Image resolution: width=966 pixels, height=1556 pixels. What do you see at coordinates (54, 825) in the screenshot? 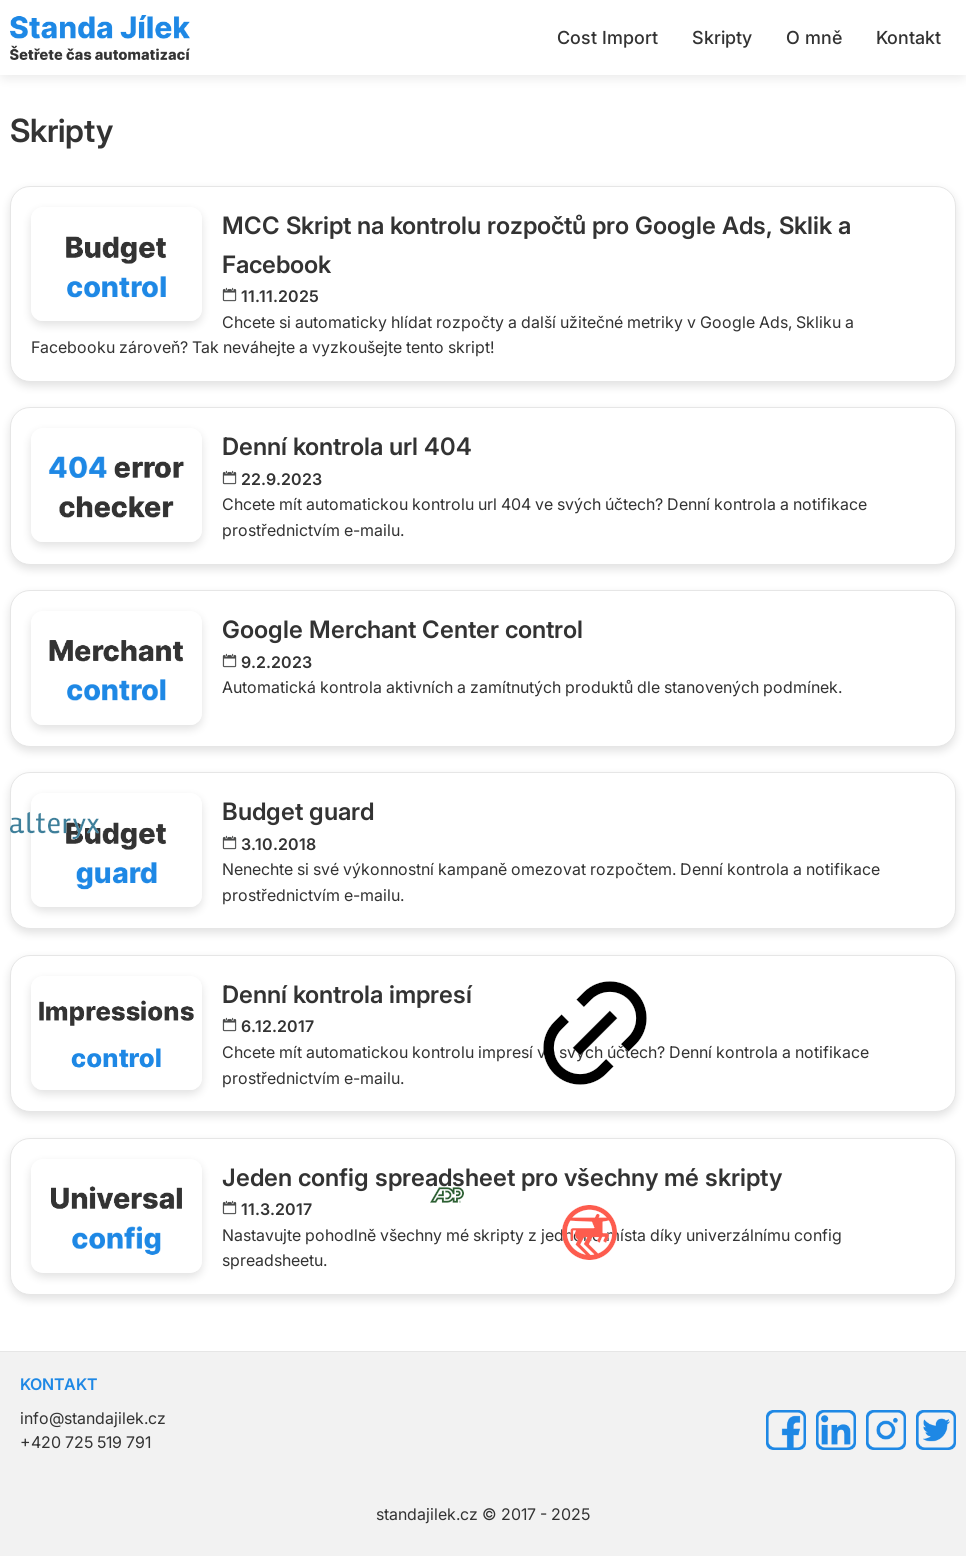
I see `alteryx logo - link to alteryx data analytics platform` at bounding box center [54, 825].